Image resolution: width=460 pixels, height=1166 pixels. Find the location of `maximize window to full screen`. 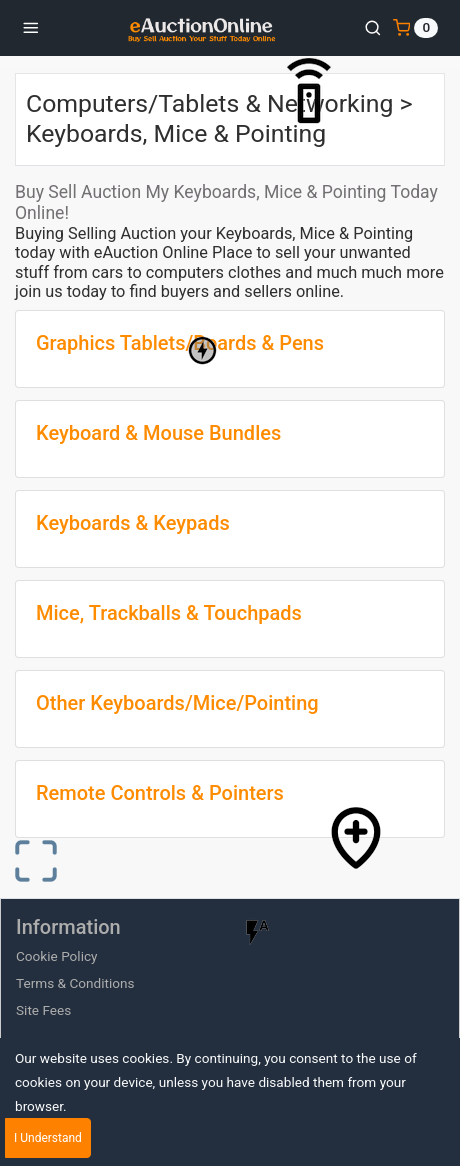

maximize window to full screen is located at coordinates (36, 861).